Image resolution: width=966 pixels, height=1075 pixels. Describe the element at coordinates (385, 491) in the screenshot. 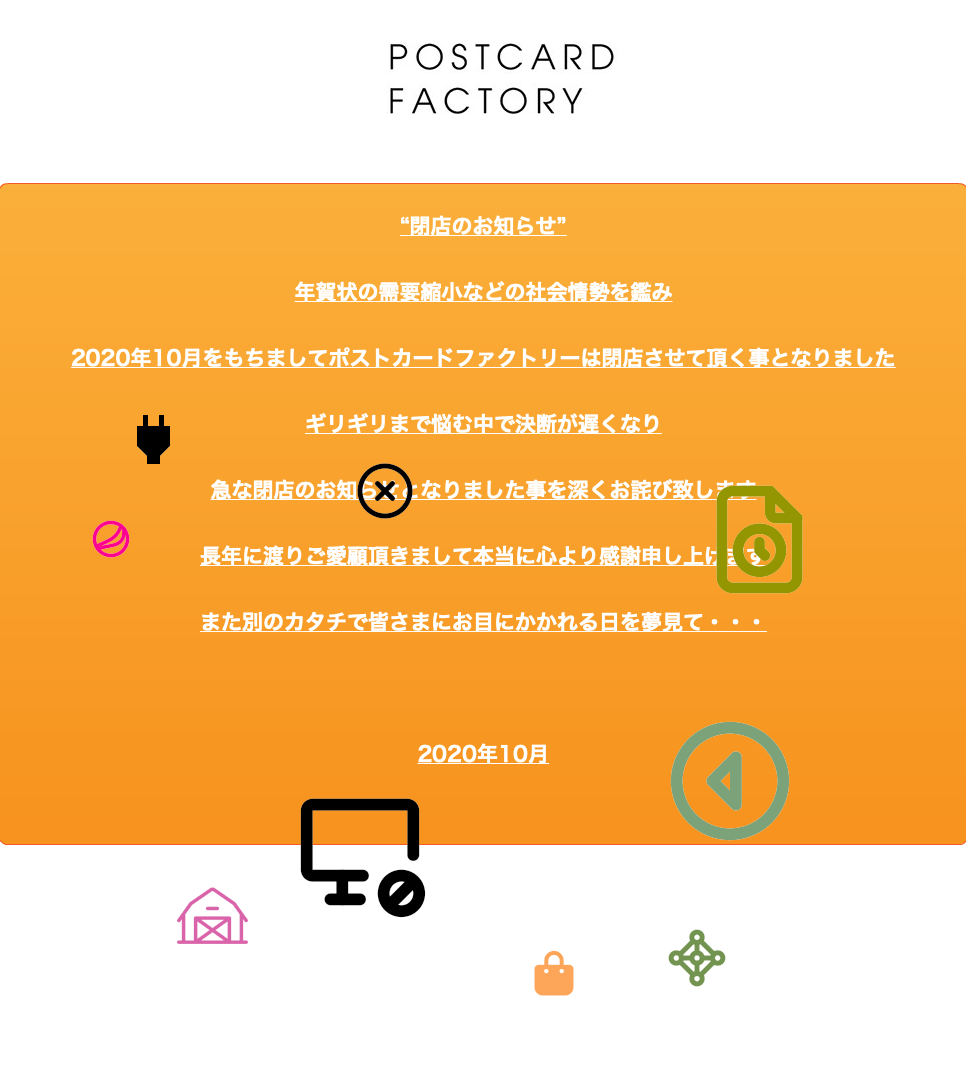

I see `close or dismiss a dialog` at that location.